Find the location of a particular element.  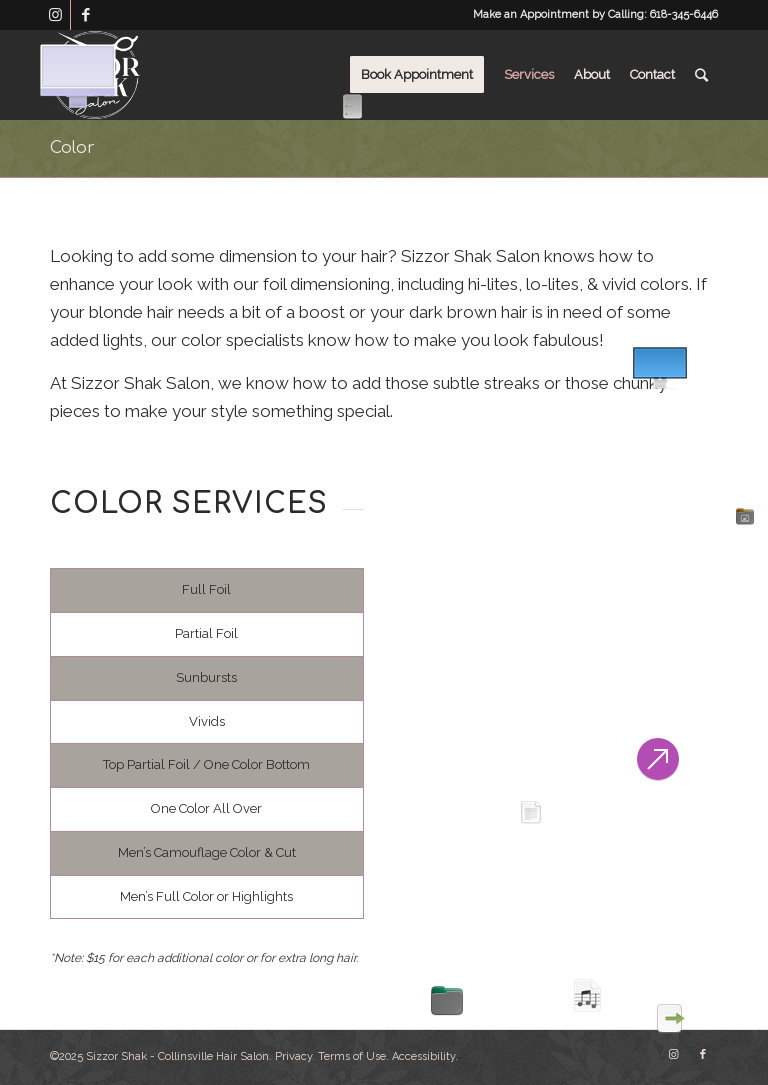

export document to another location is located at coordinates (669, 1018).